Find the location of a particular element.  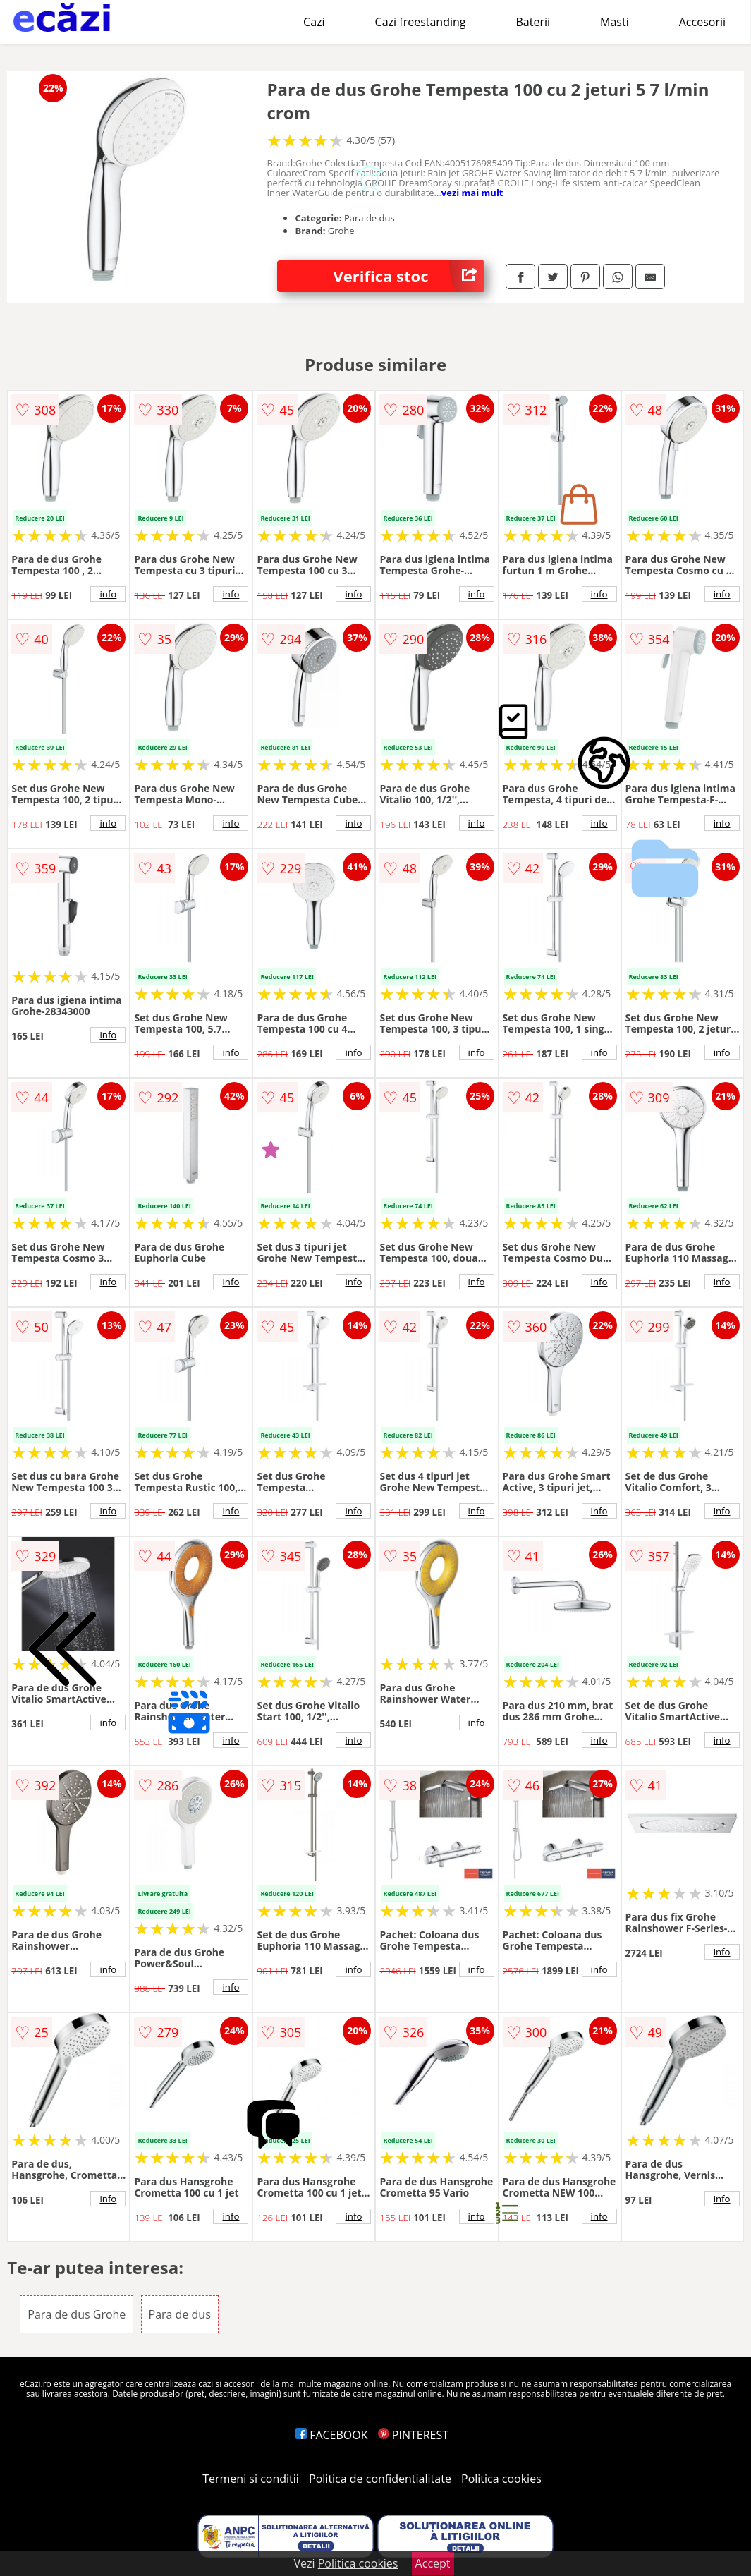

add to favorites is located at coordinates (271, 1150).